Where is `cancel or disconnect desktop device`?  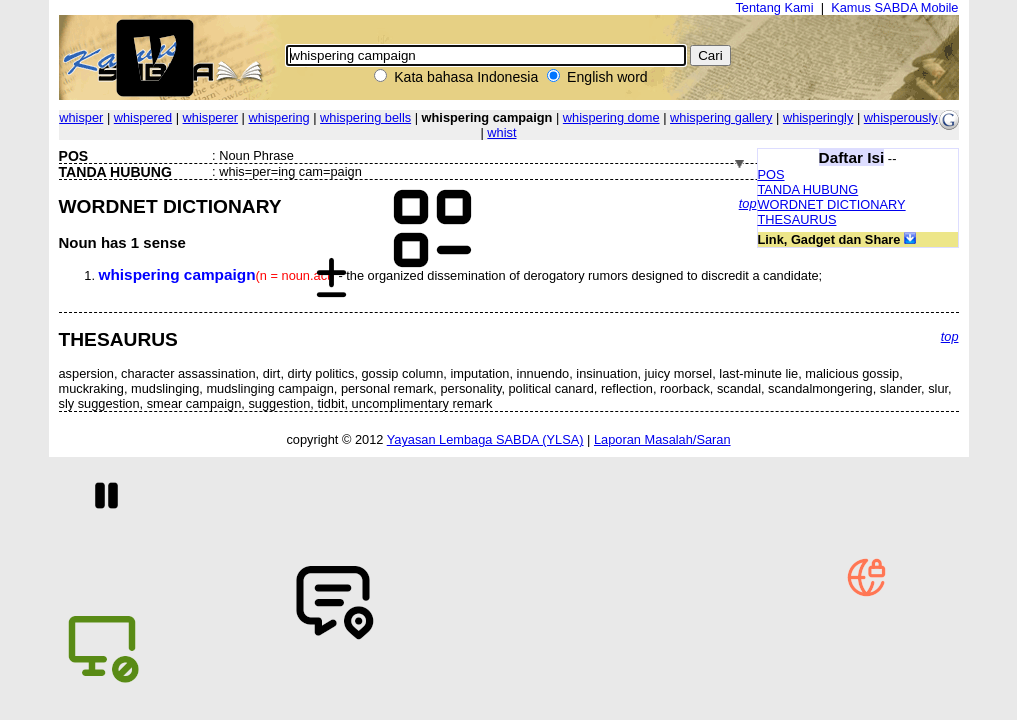 cancel or disconnect desktop device is located at coordinates (102, 646).